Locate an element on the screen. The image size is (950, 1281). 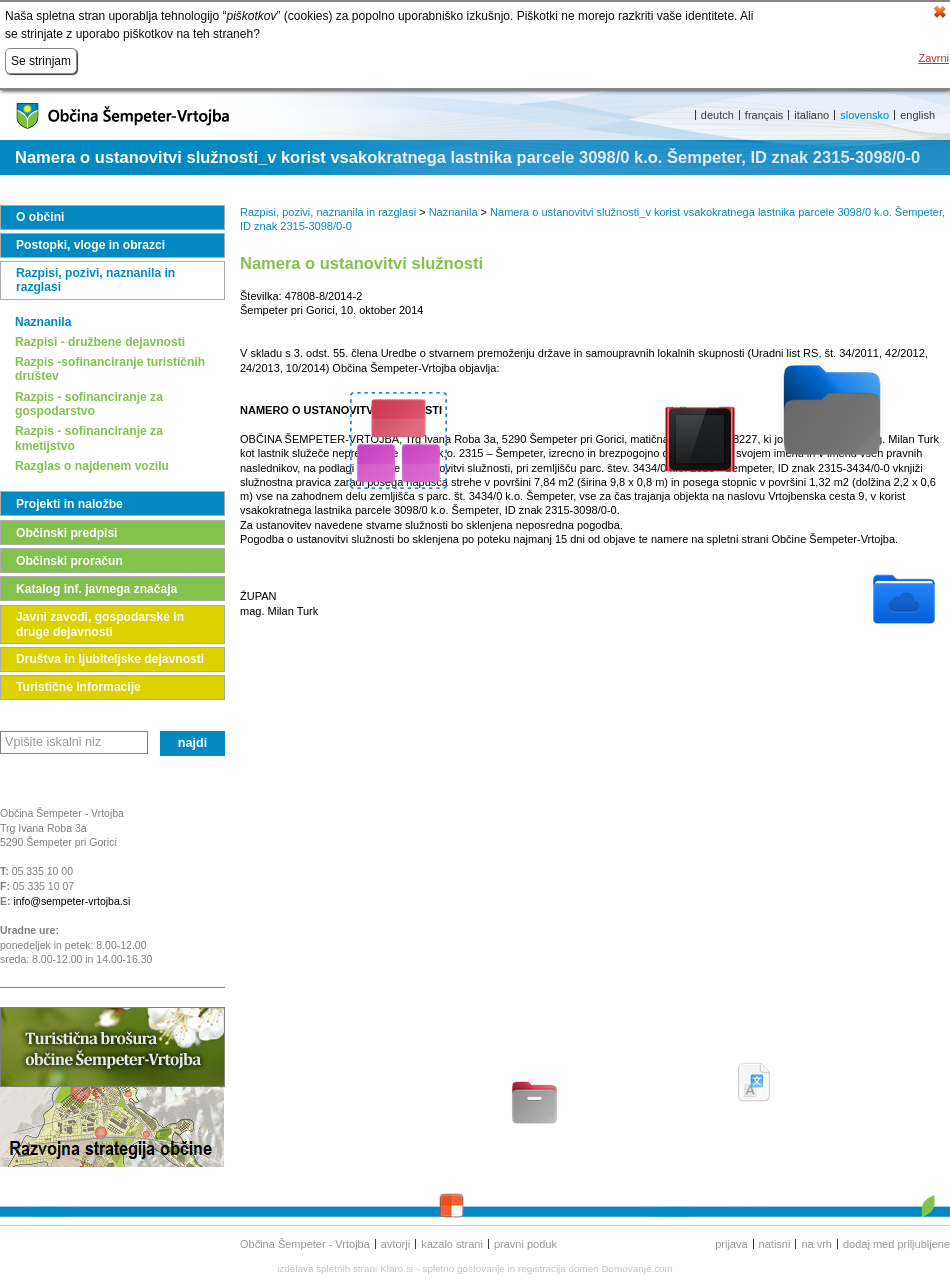
select all items in the current view is located at coordinates (398, 440).